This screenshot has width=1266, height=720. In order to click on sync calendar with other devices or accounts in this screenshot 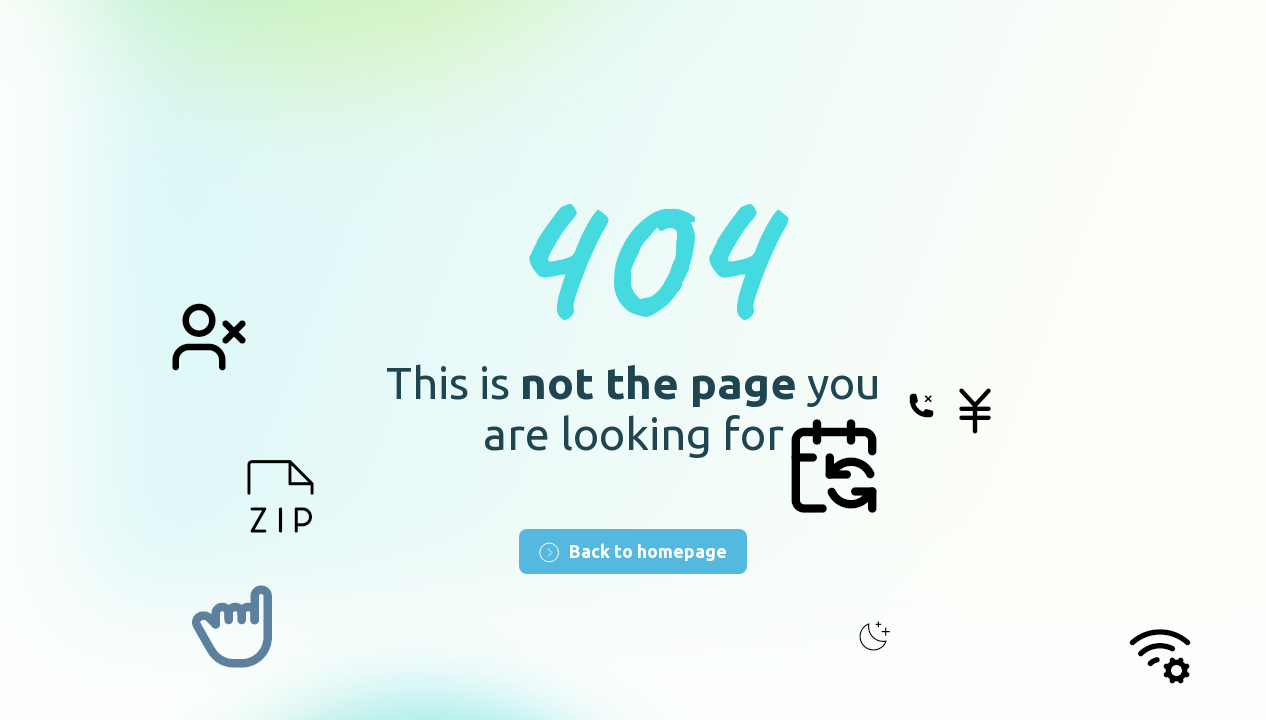, I will do `click(834, 466)`.